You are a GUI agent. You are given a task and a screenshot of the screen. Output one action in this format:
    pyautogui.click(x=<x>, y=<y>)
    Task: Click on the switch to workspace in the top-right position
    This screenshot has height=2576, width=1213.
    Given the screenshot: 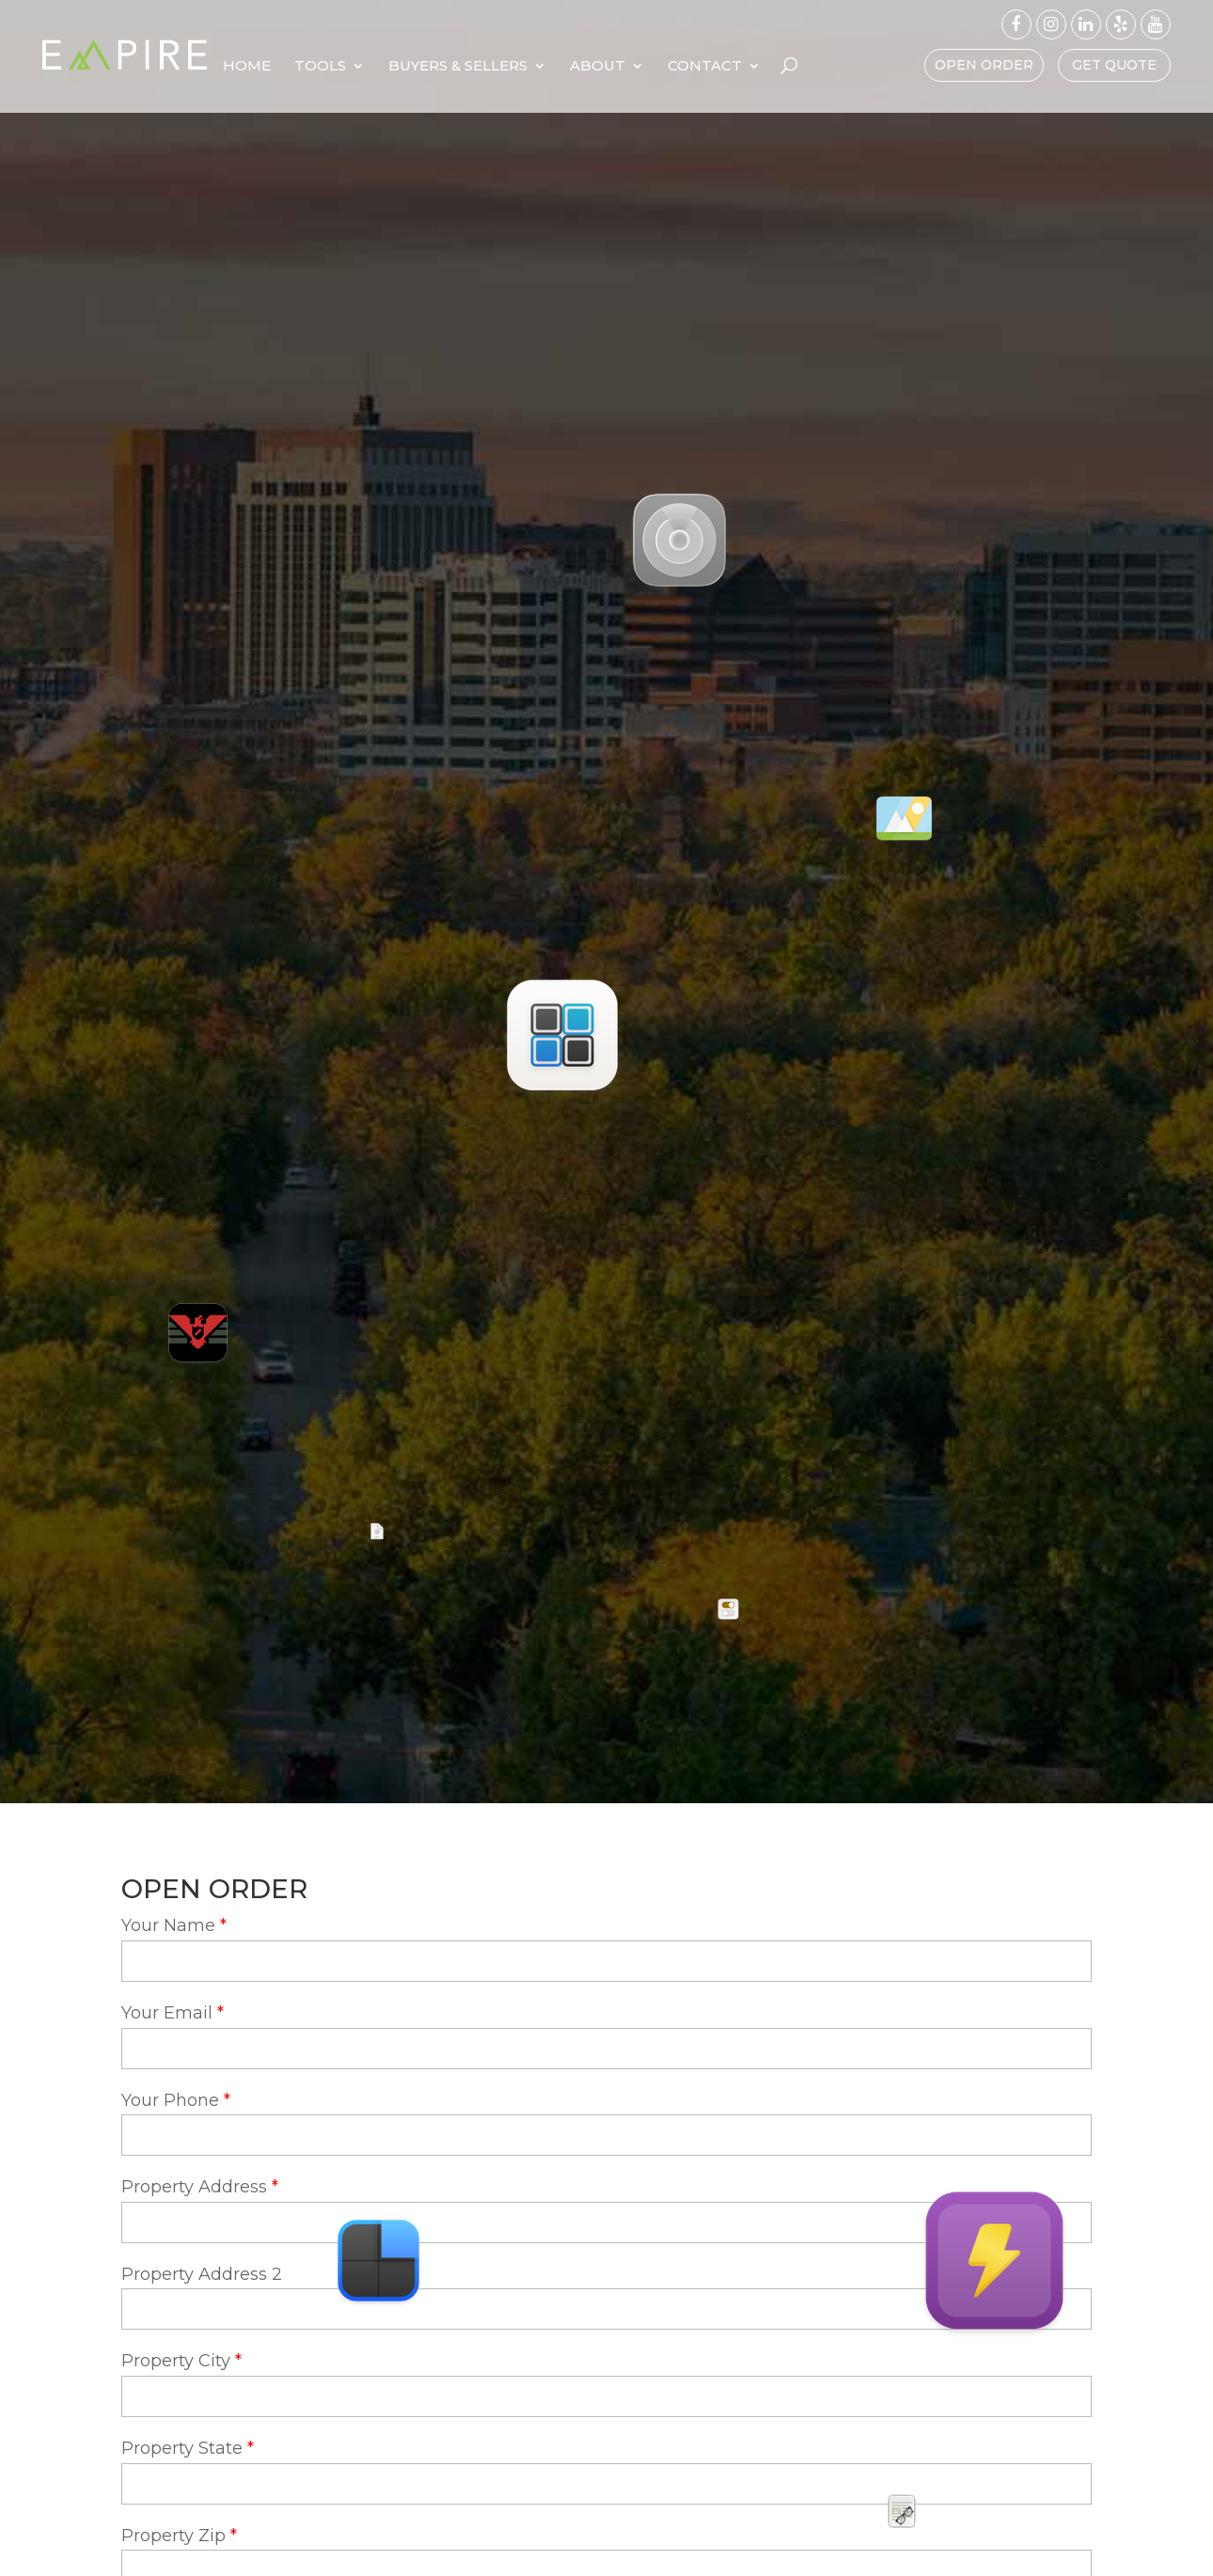 What is the action you would take?
    pyautogui.click(x=378, y=2260)
    